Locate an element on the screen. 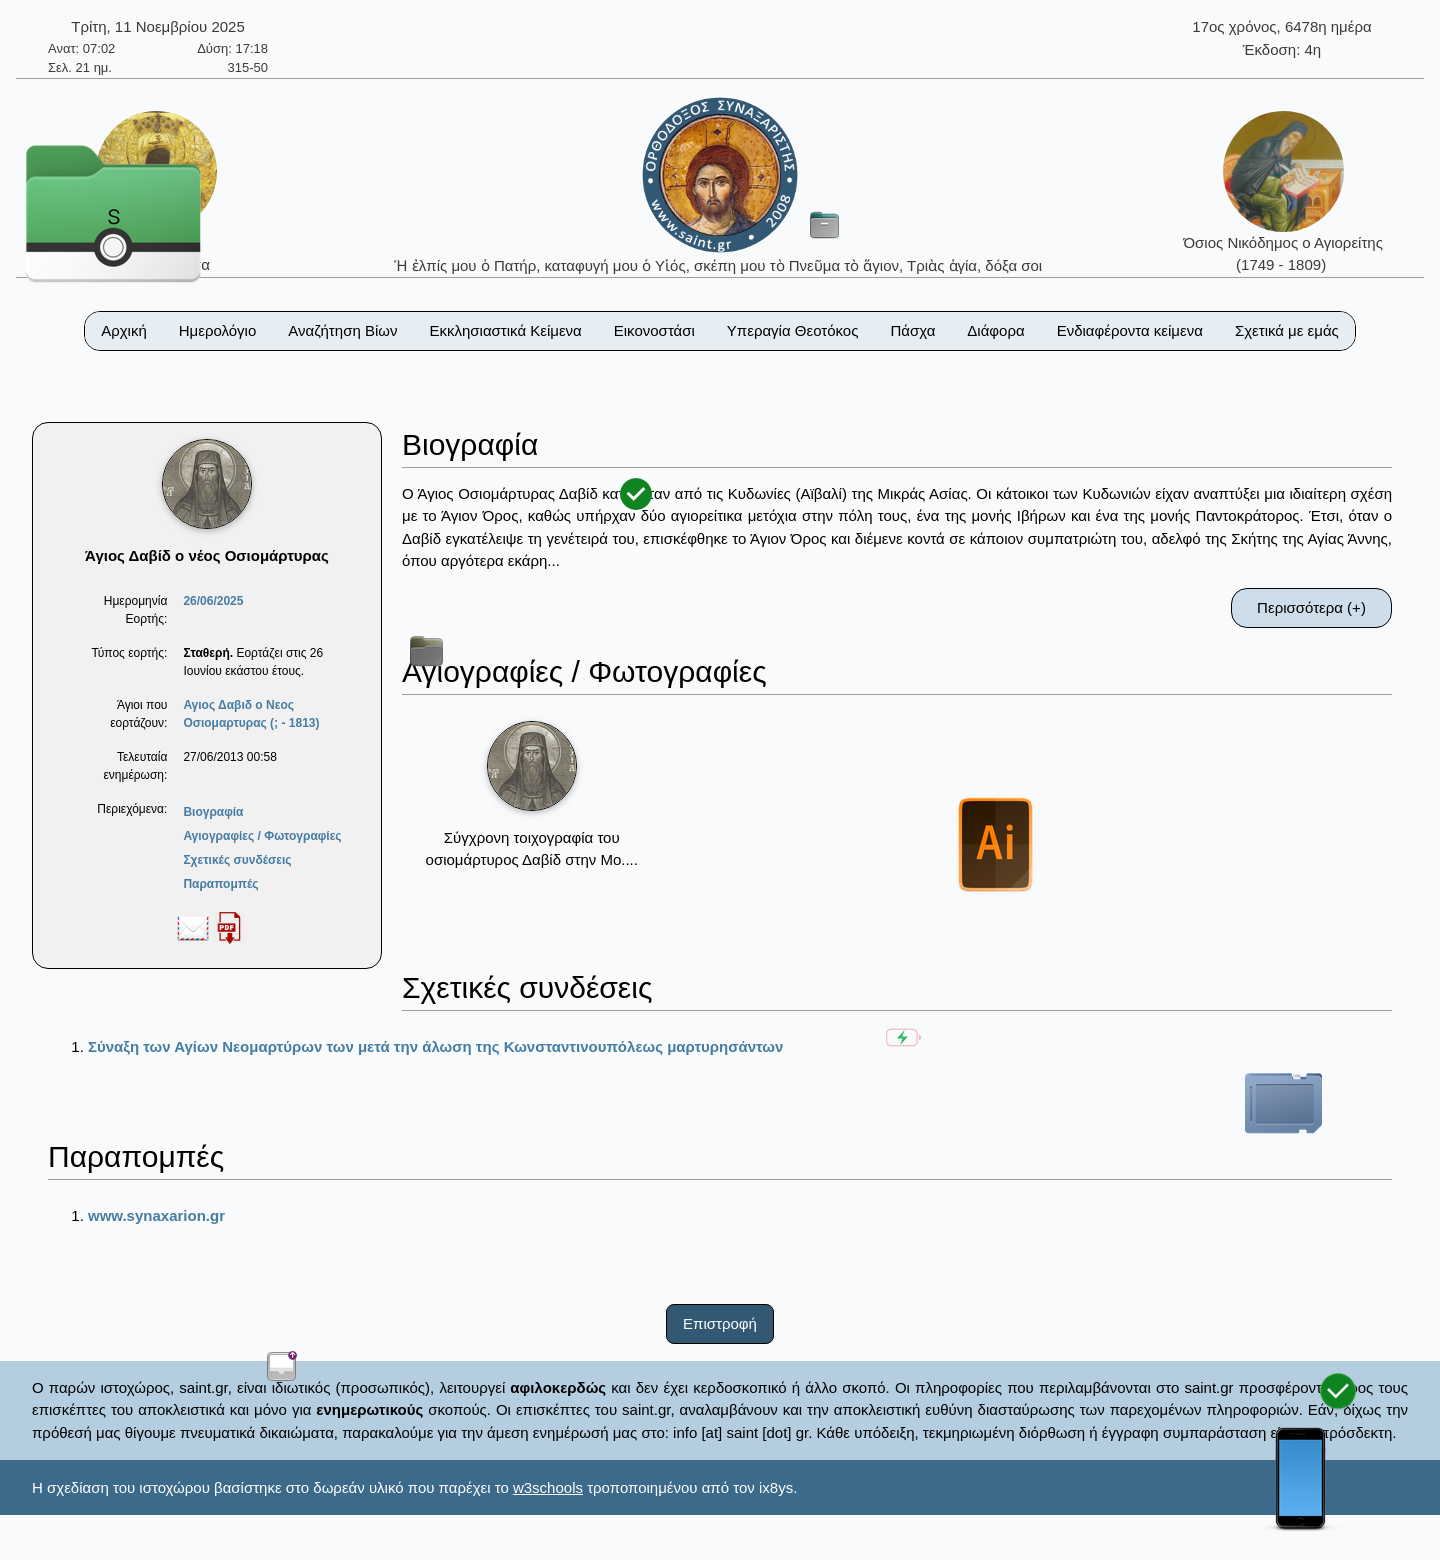 This screenshot has width=1440, height=1560. indicates dropbox file is fully synced is located at coordinates (1338, 1391).